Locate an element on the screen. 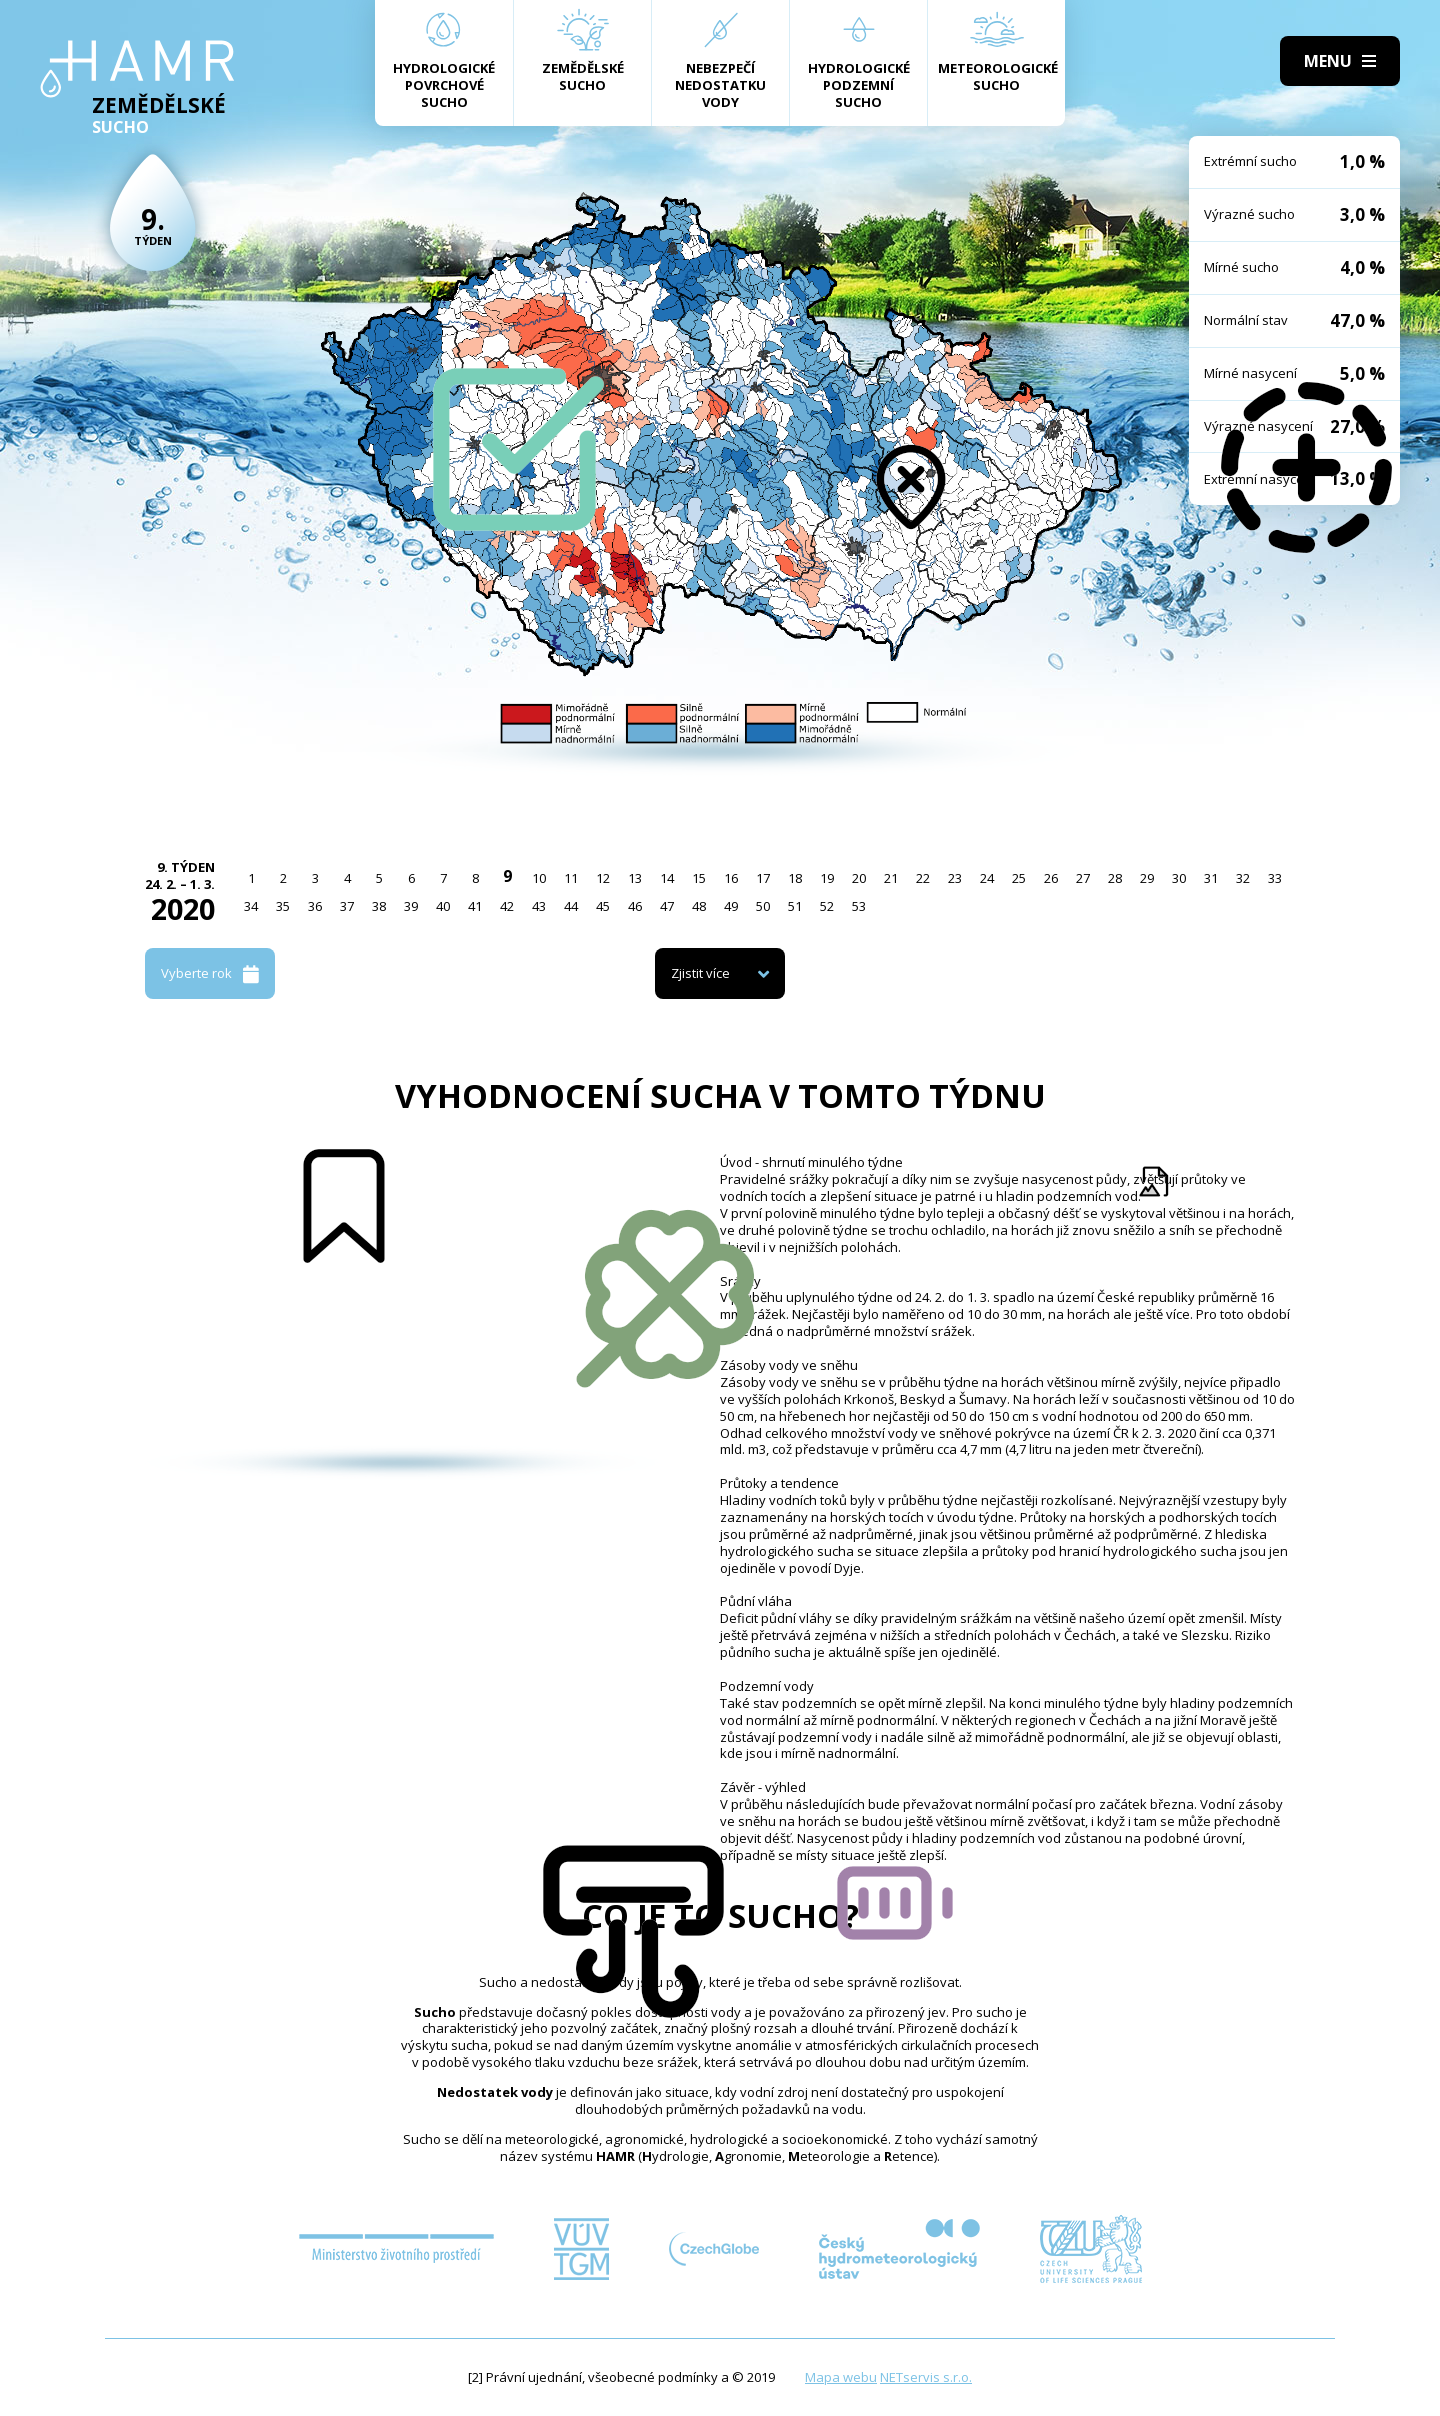  remove a saved location is located at coordinates (911, 487).